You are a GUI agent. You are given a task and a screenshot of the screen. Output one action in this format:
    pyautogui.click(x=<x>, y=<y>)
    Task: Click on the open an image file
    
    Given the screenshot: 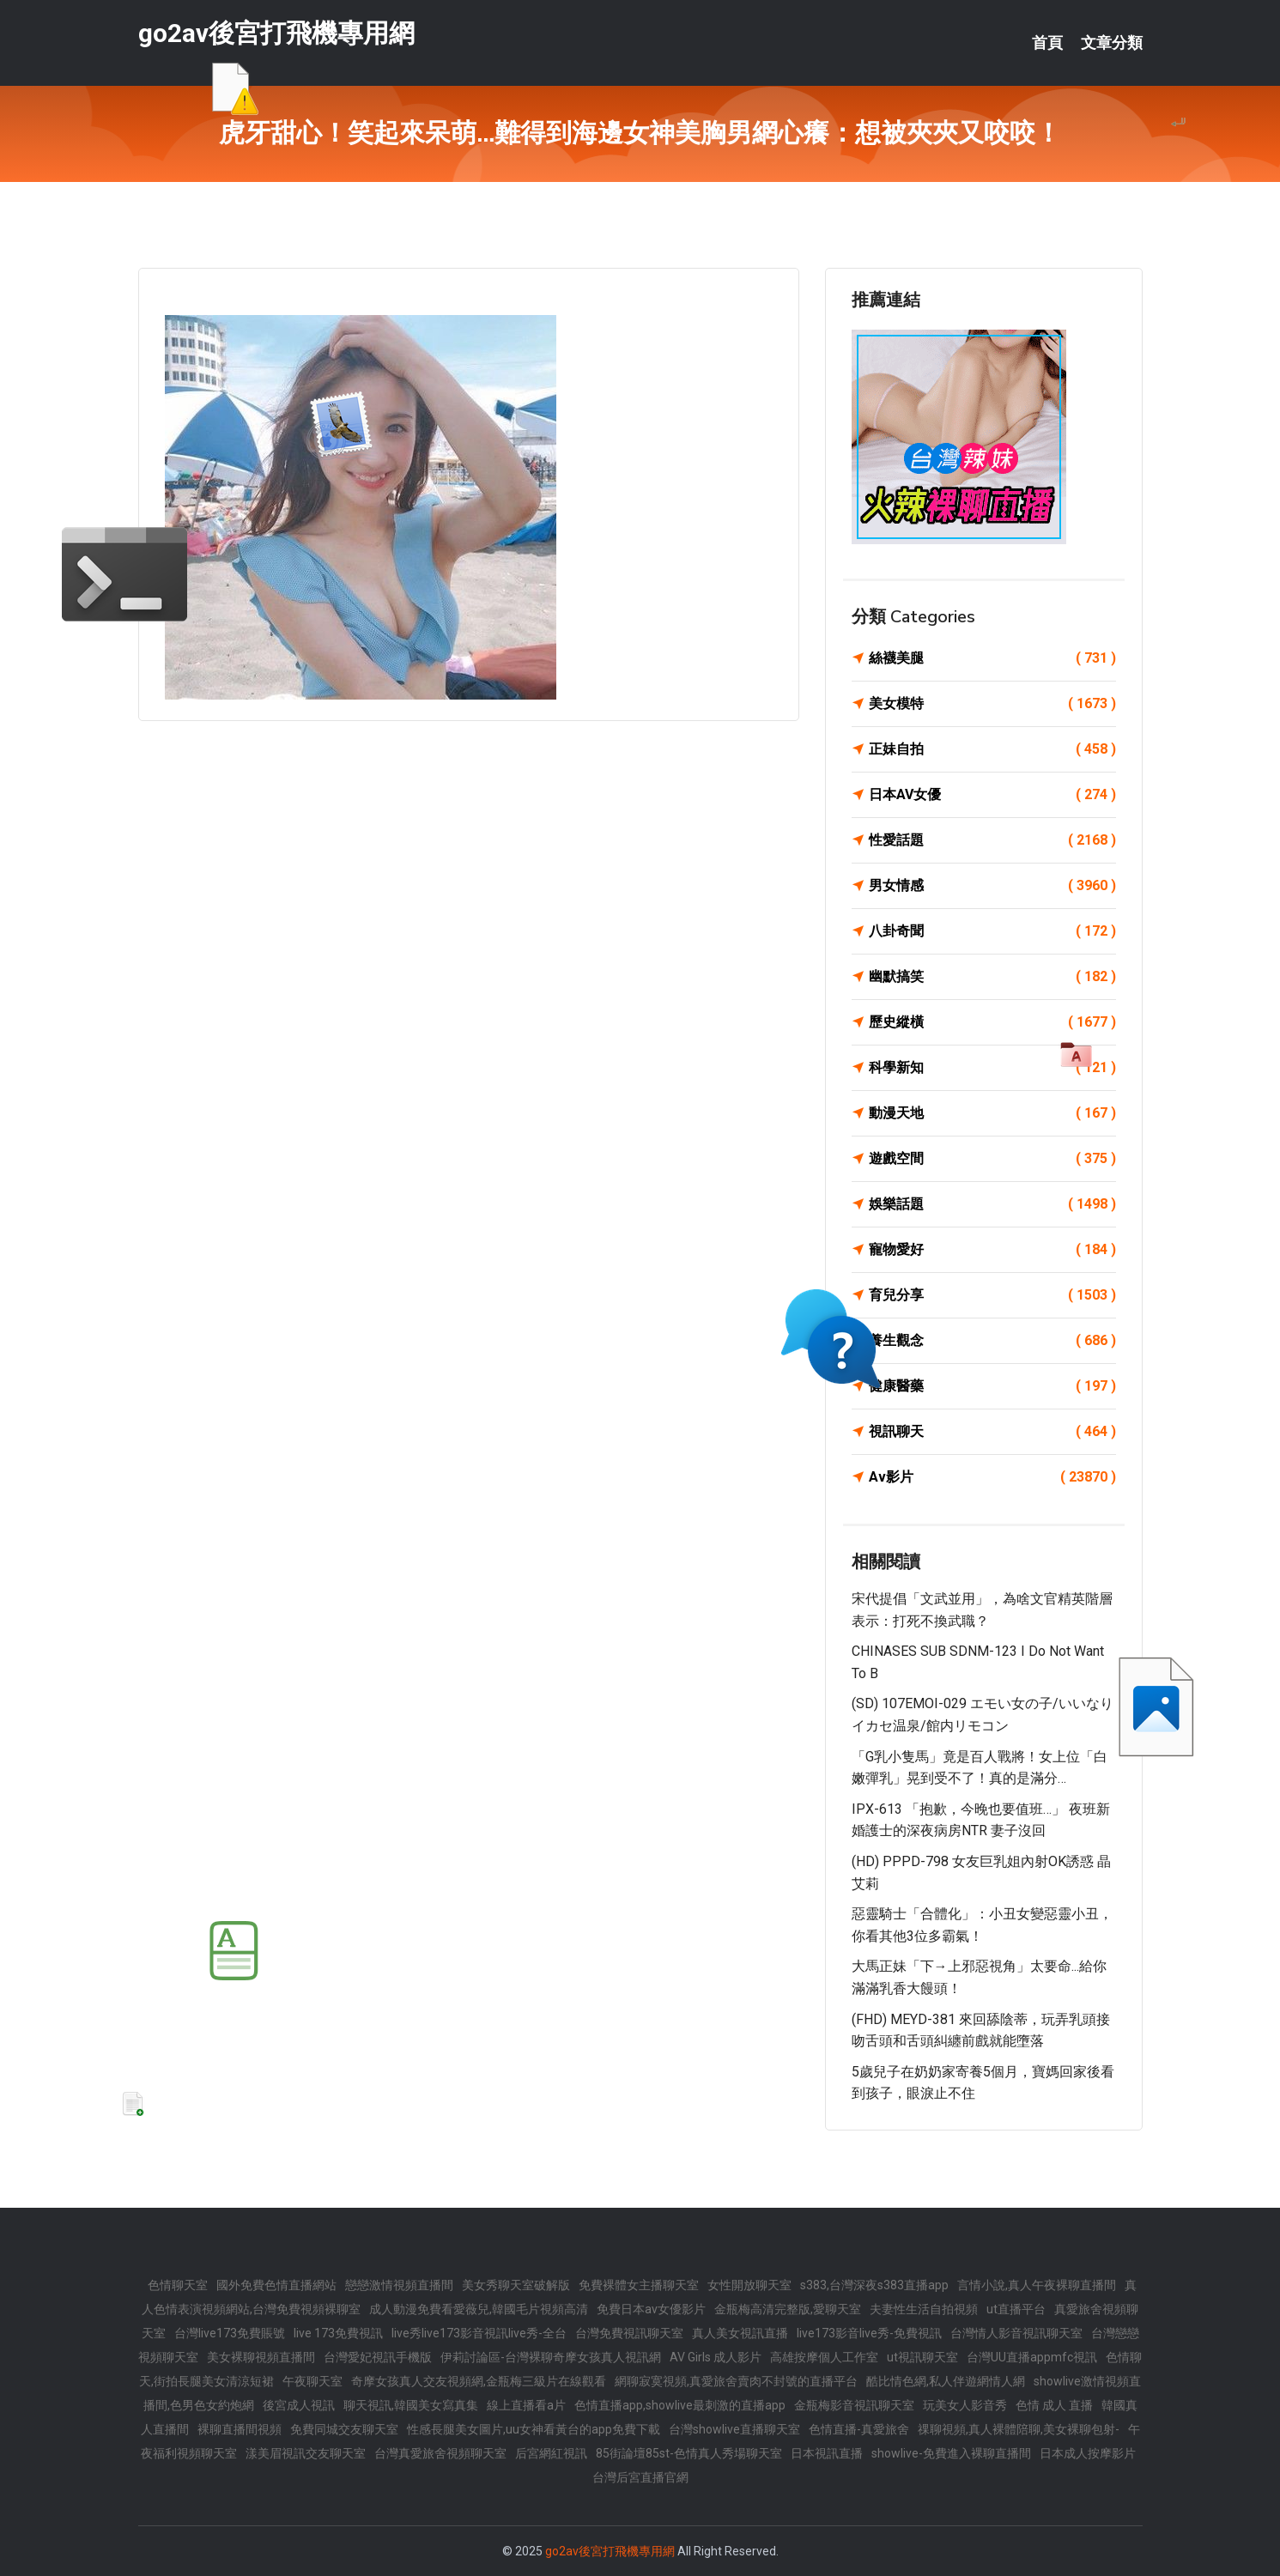 What is the action you would take?
    pyautogui.click(x=1156, y=1706)
    